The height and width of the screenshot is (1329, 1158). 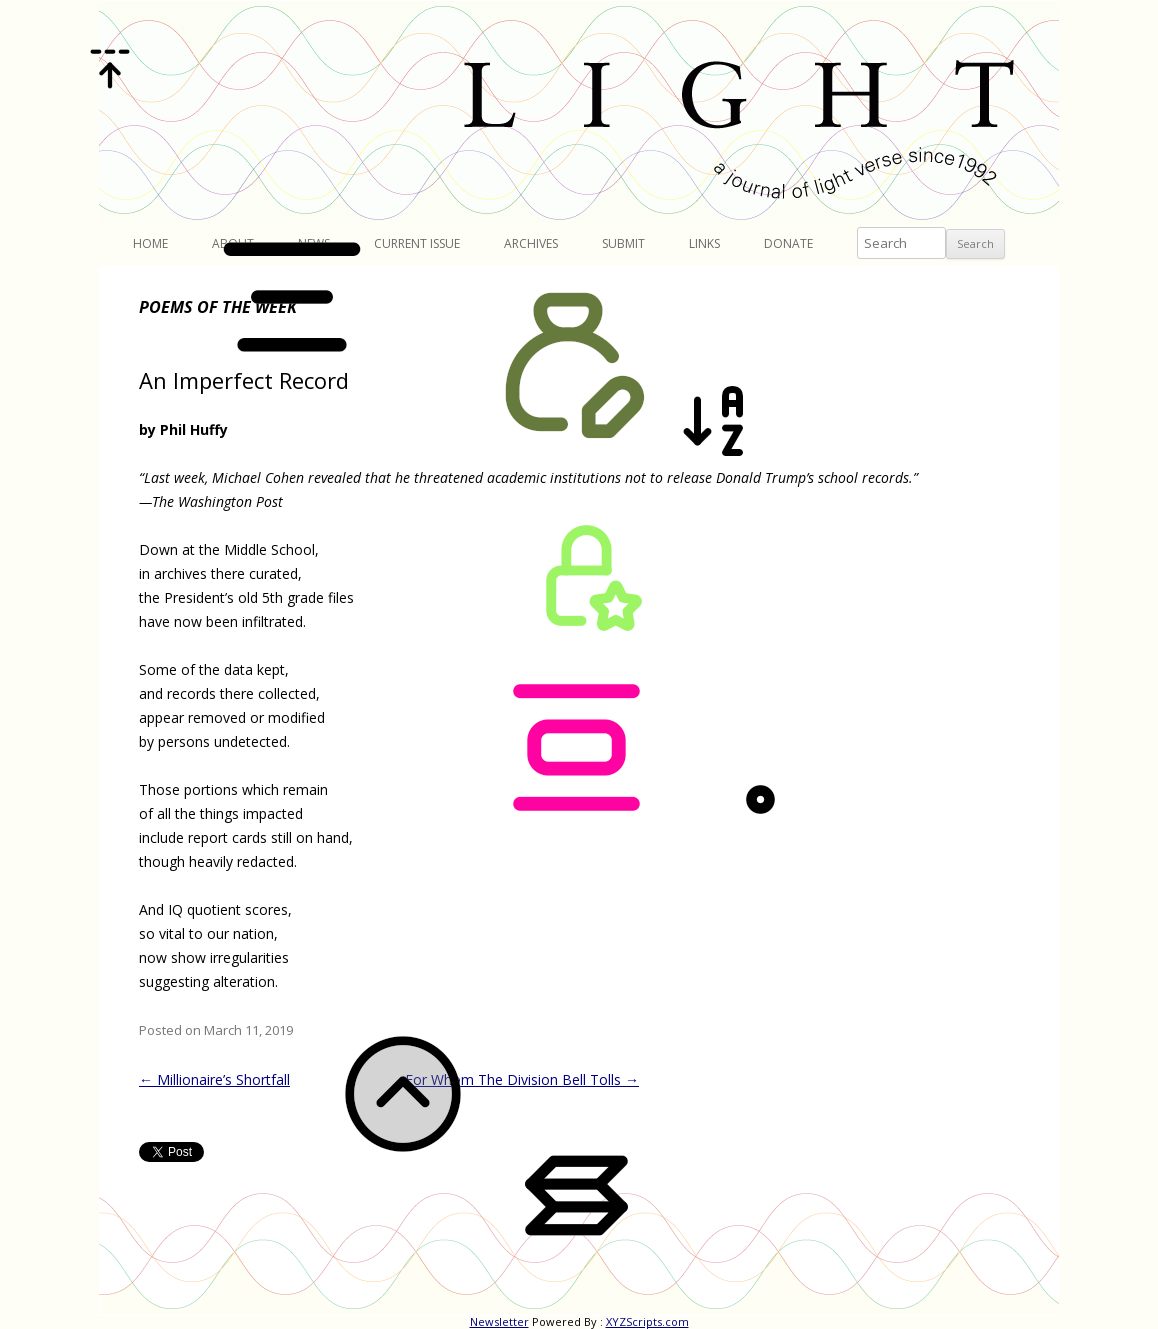 I want to click on view solana cryptocurrency balance, so click(x=576, y=1195).